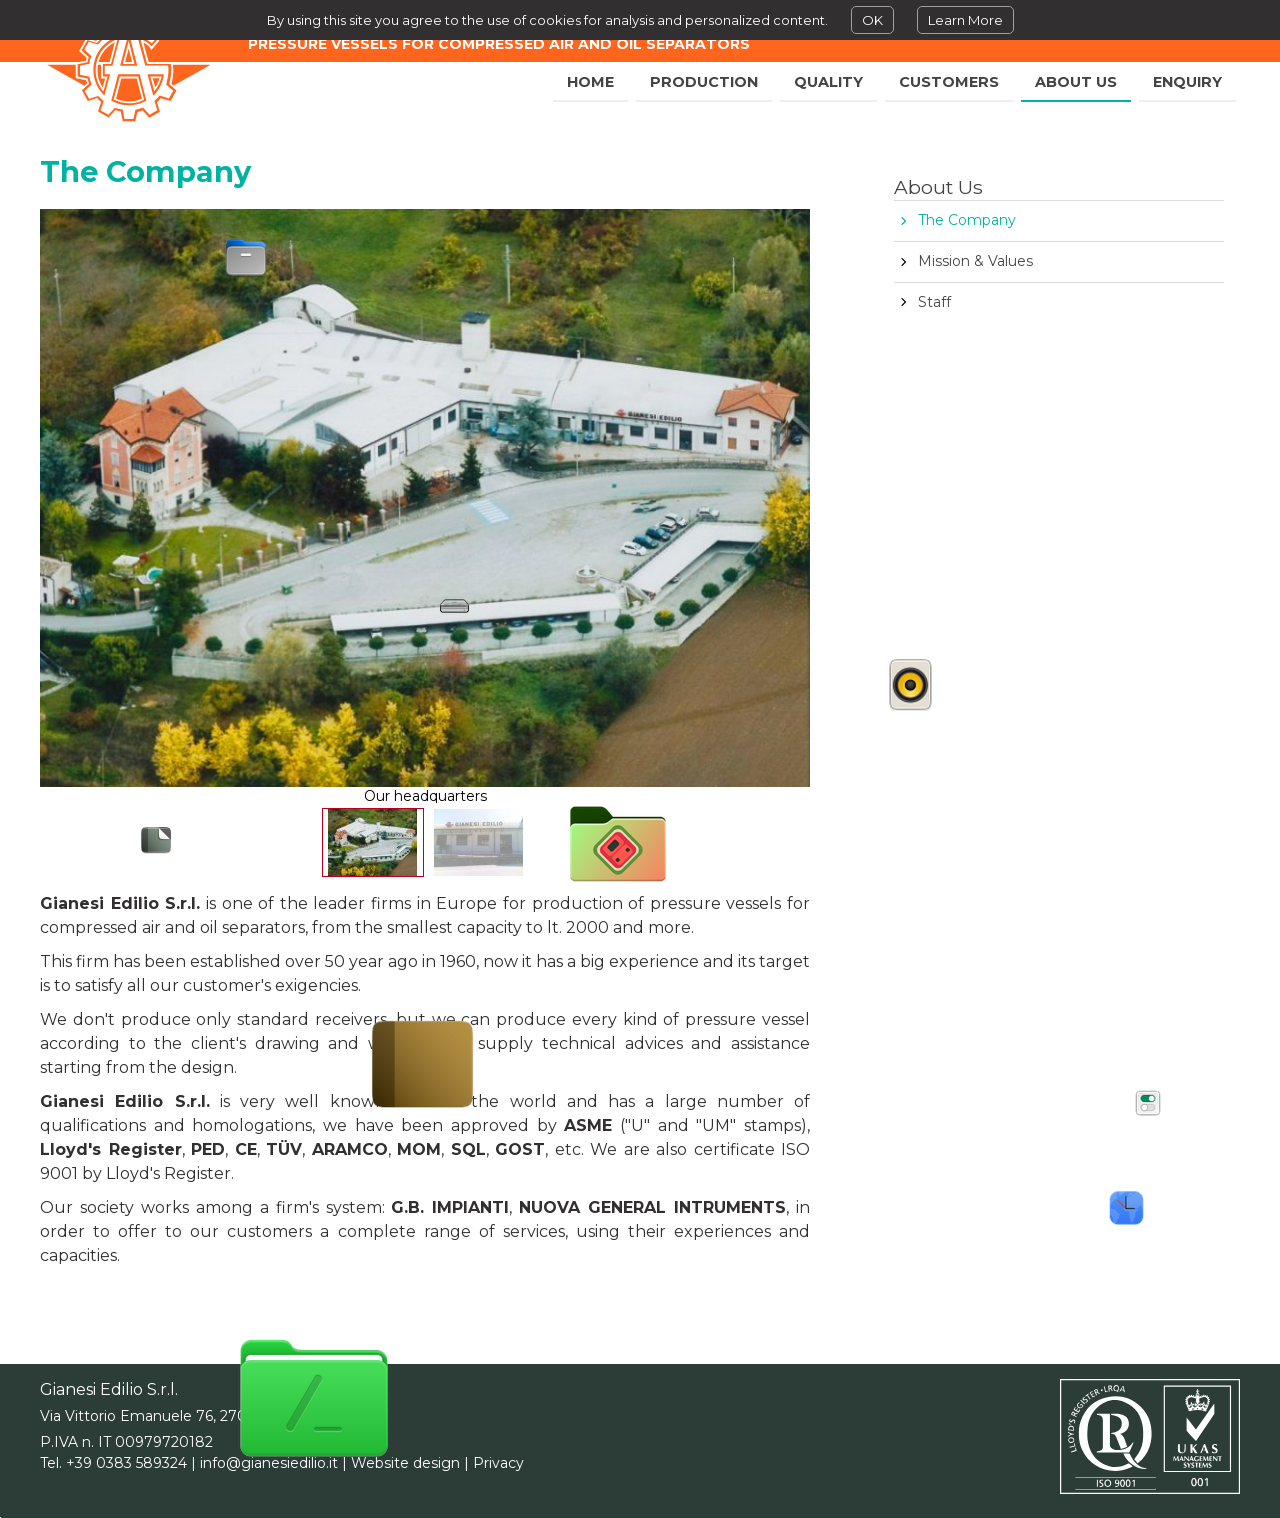  Describe the element at coordinates (910, 684) in the screenshot. I see `access system sound settings` at that location.